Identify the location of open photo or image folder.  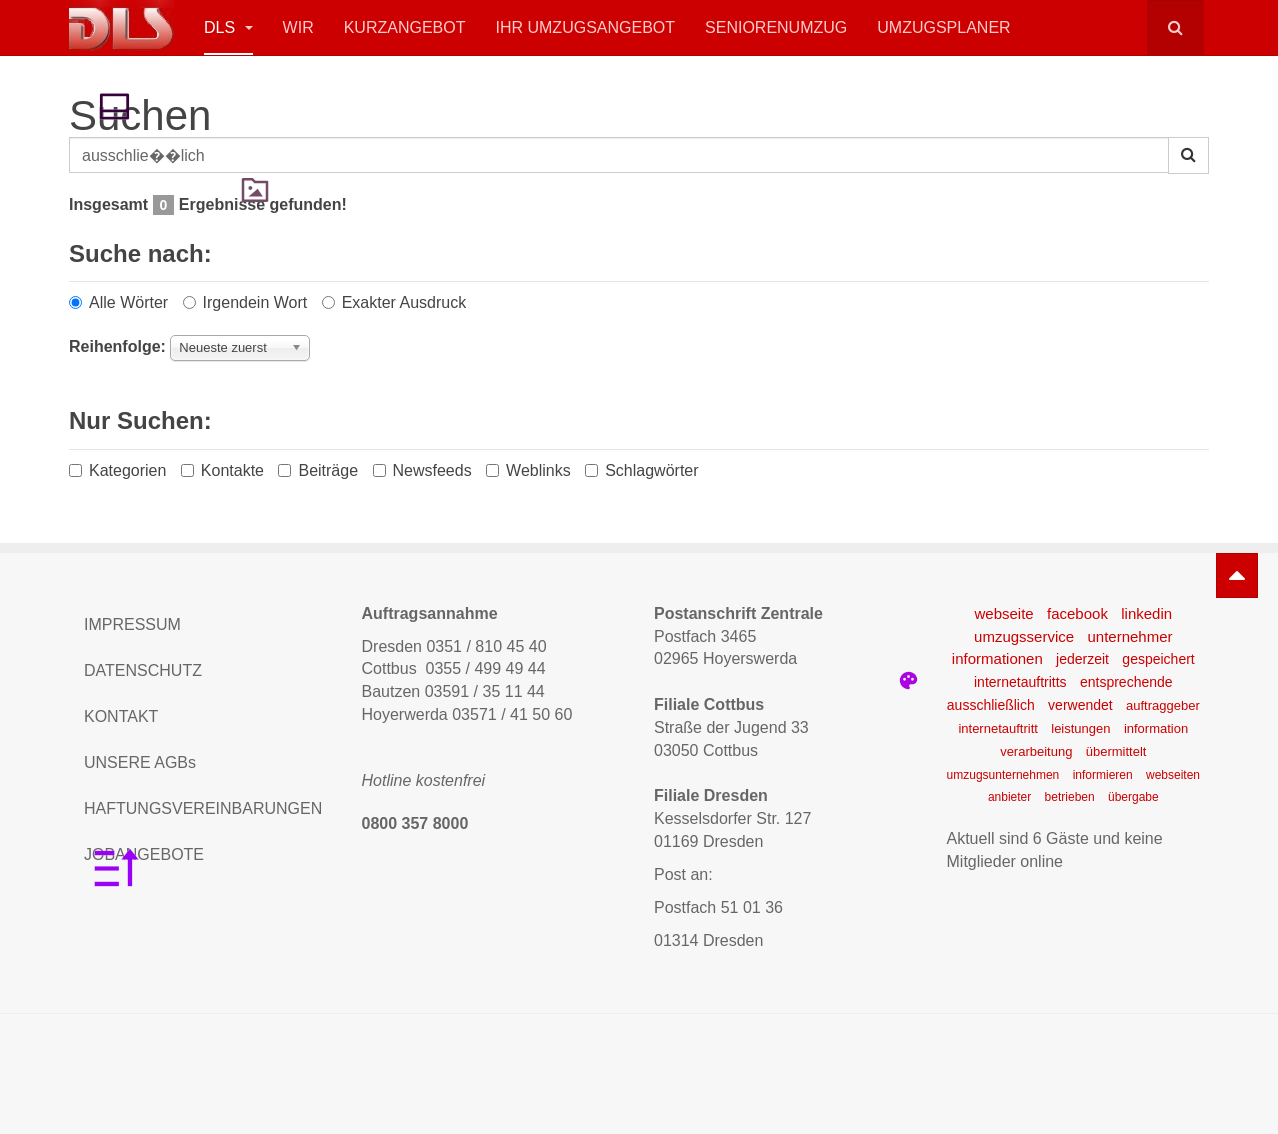
(255, 190).